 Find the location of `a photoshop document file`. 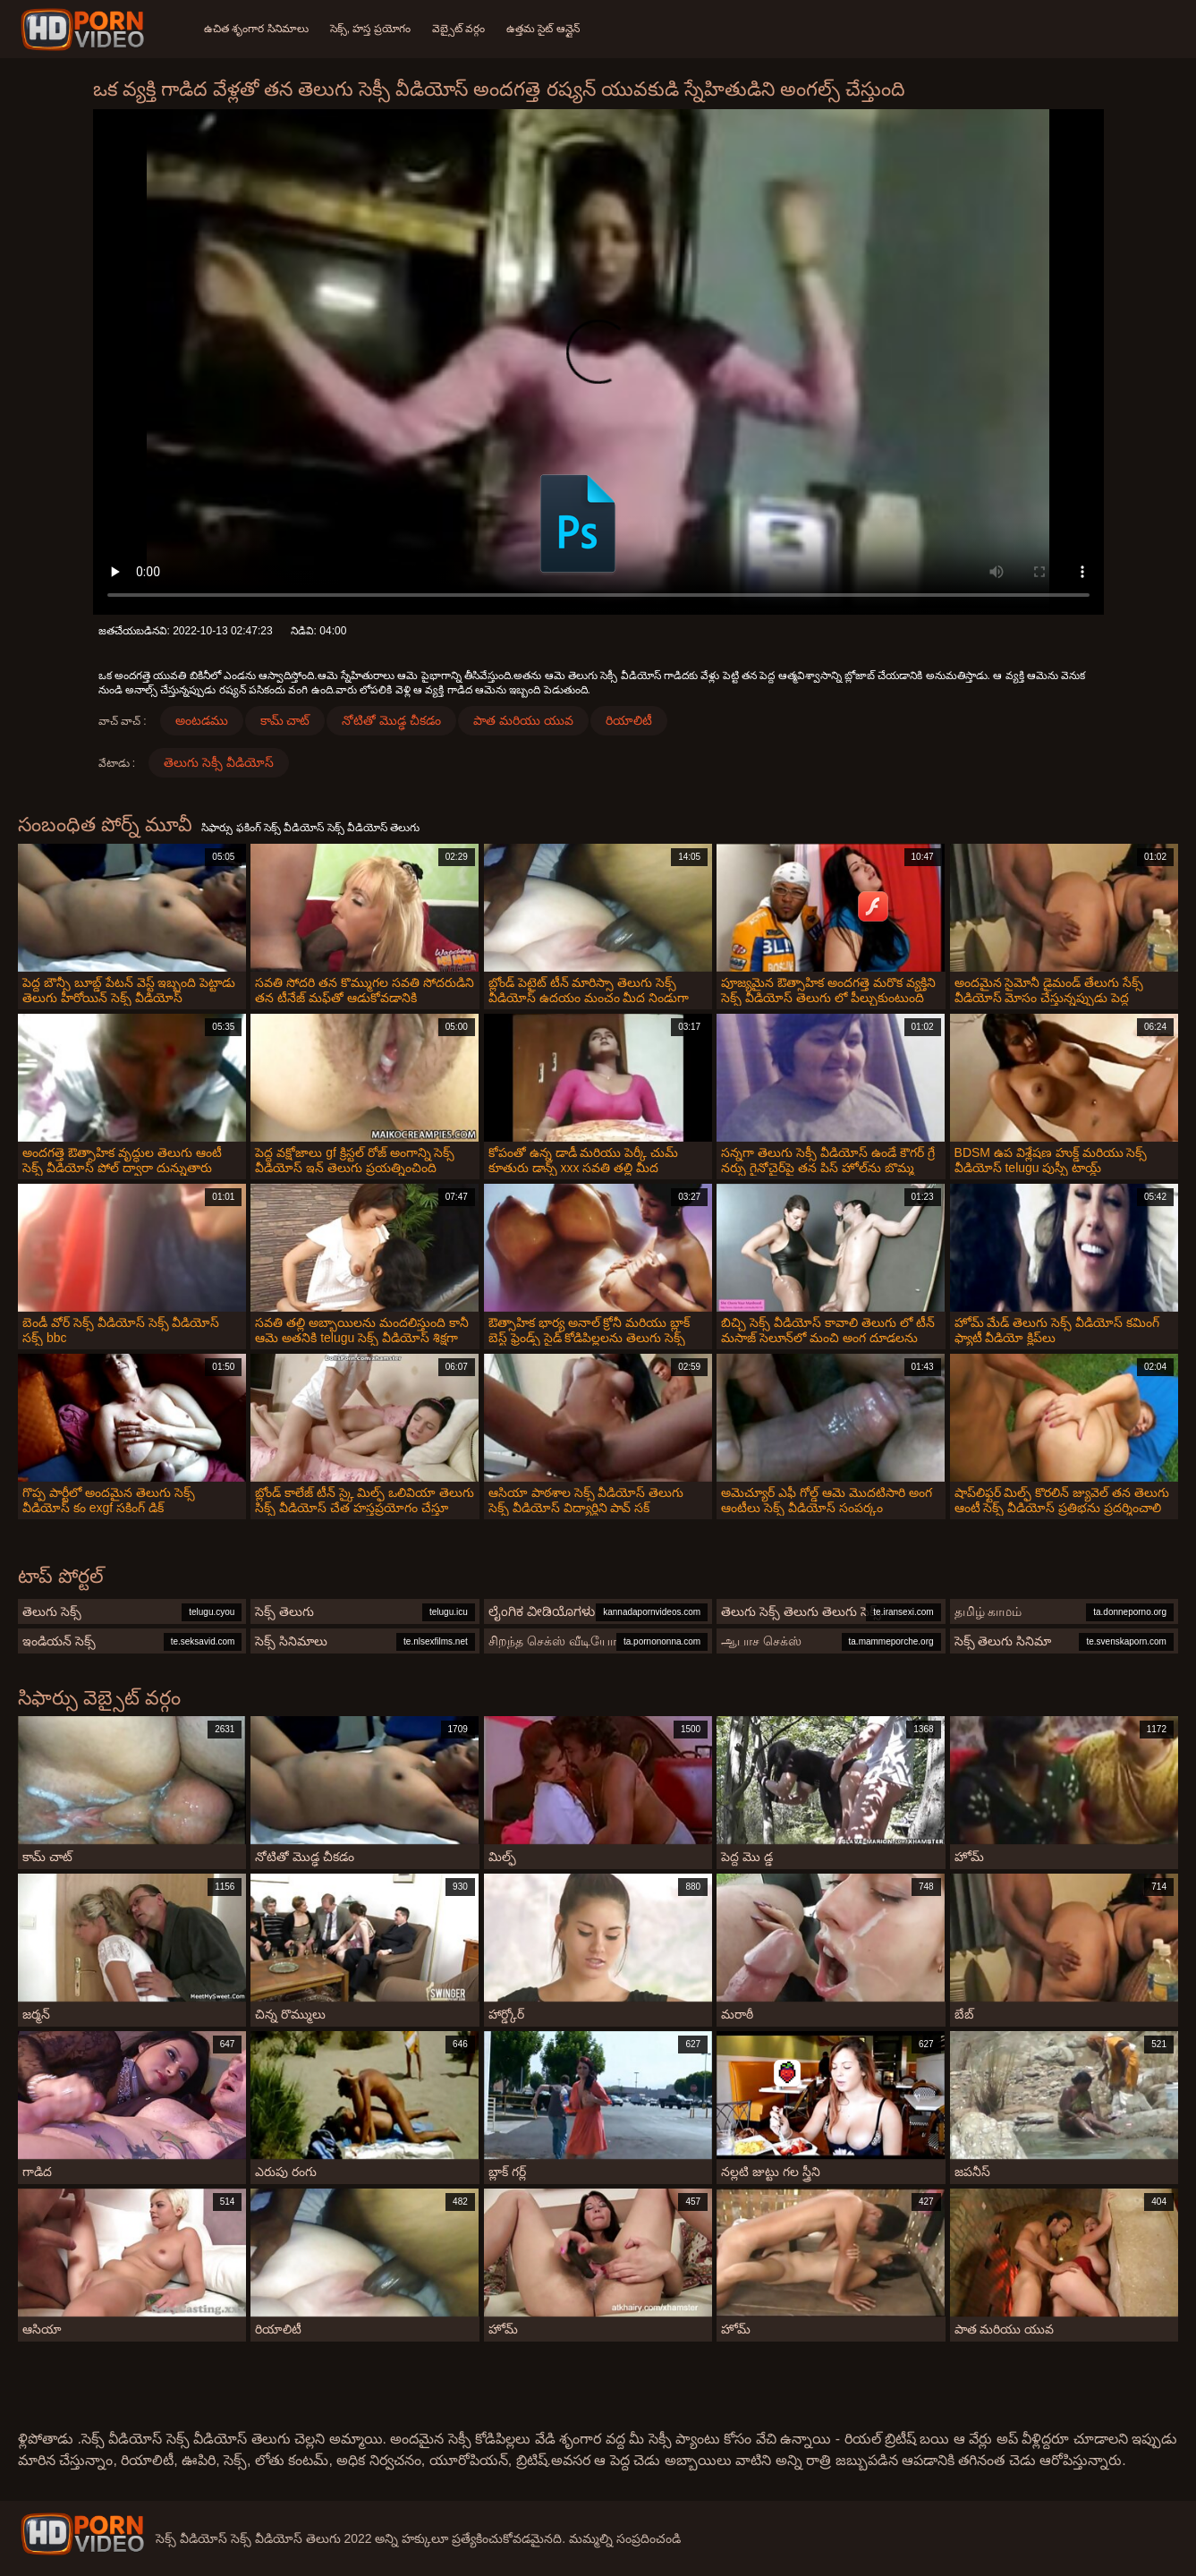

a photoshop document file is located at coordinates (578, 523).